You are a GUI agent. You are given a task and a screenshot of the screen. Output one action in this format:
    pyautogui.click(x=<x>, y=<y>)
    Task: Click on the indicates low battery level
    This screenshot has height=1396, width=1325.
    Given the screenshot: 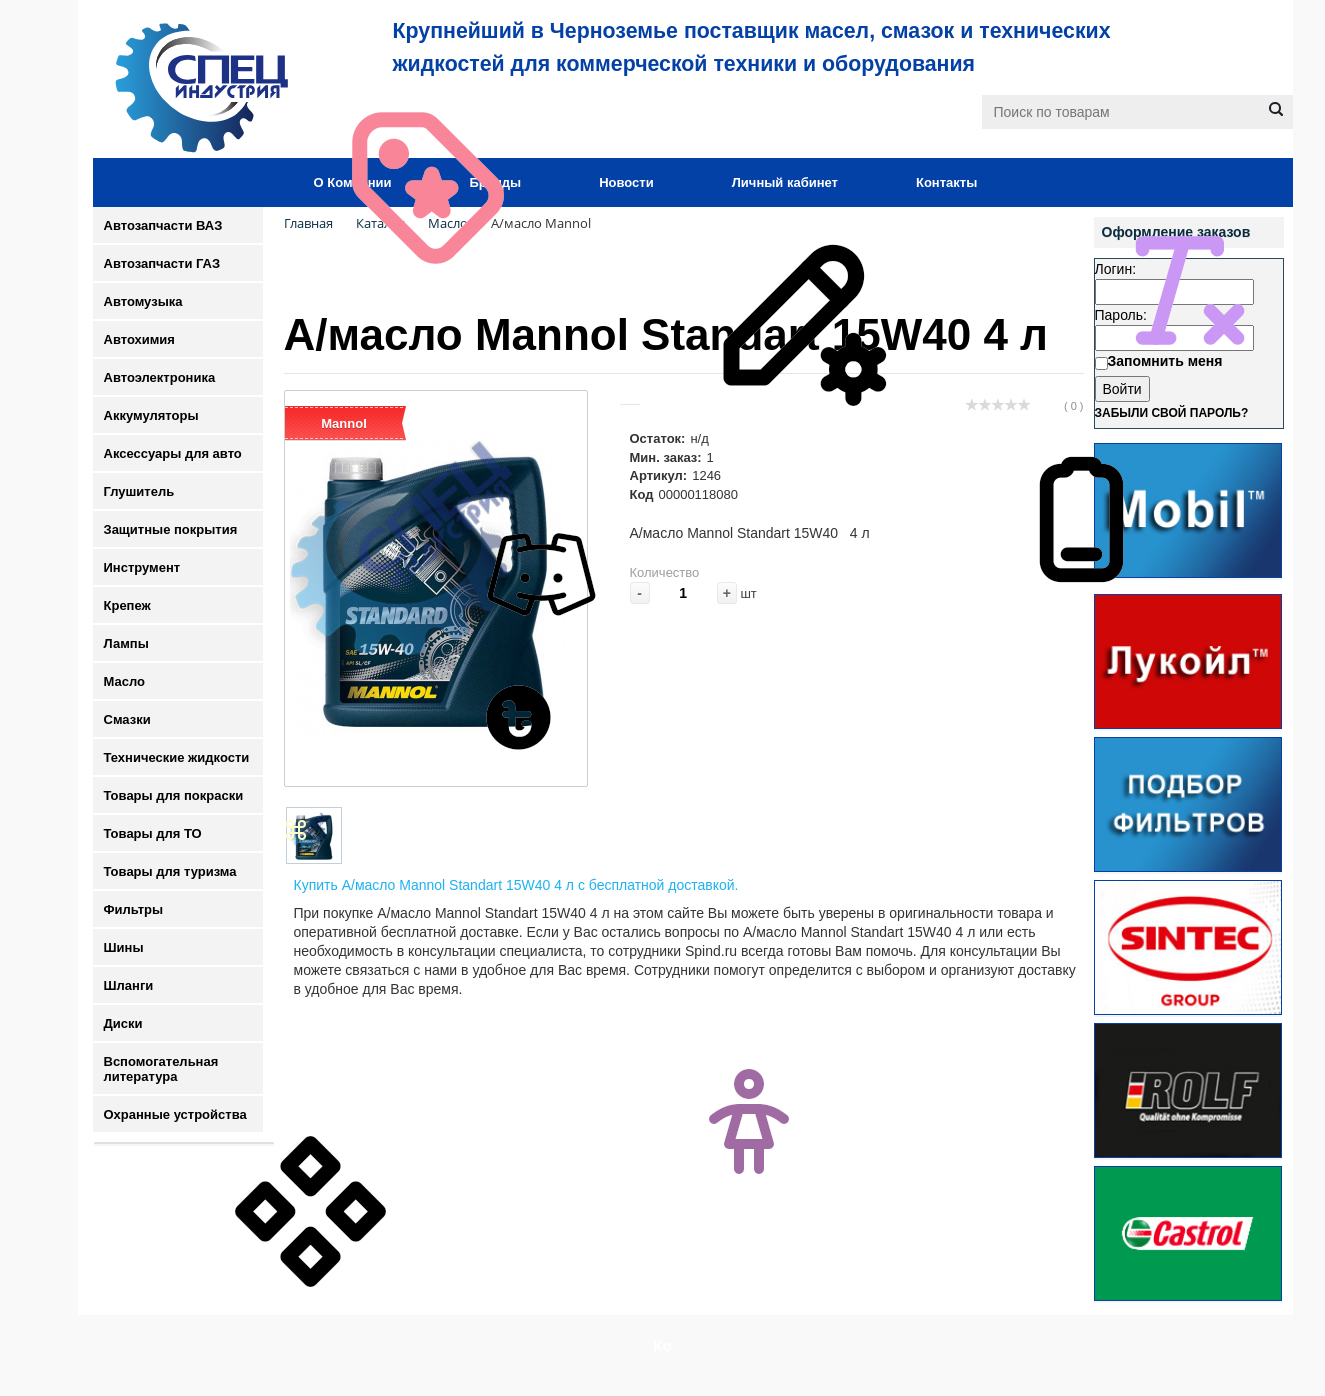 What is the action you would take?
    pyautogui.click(x=1081, y=519)
    